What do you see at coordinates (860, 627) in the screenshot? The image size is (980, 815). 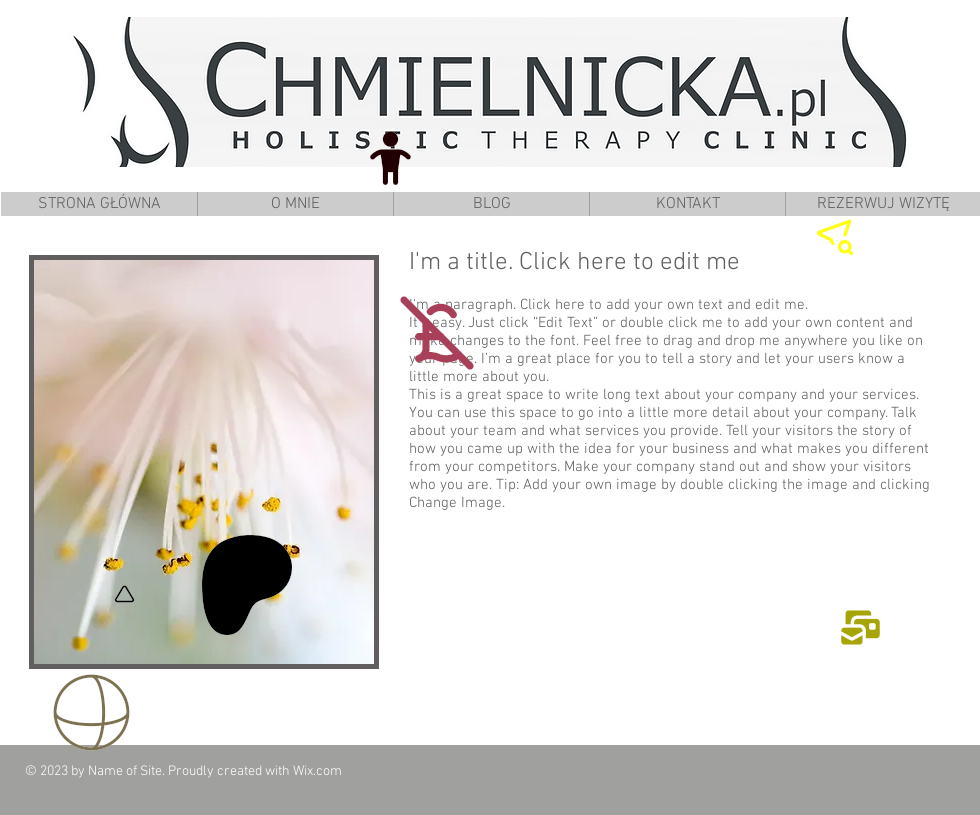 I see `access bulk mail or mass messaging` at bounding box center [860, 627].